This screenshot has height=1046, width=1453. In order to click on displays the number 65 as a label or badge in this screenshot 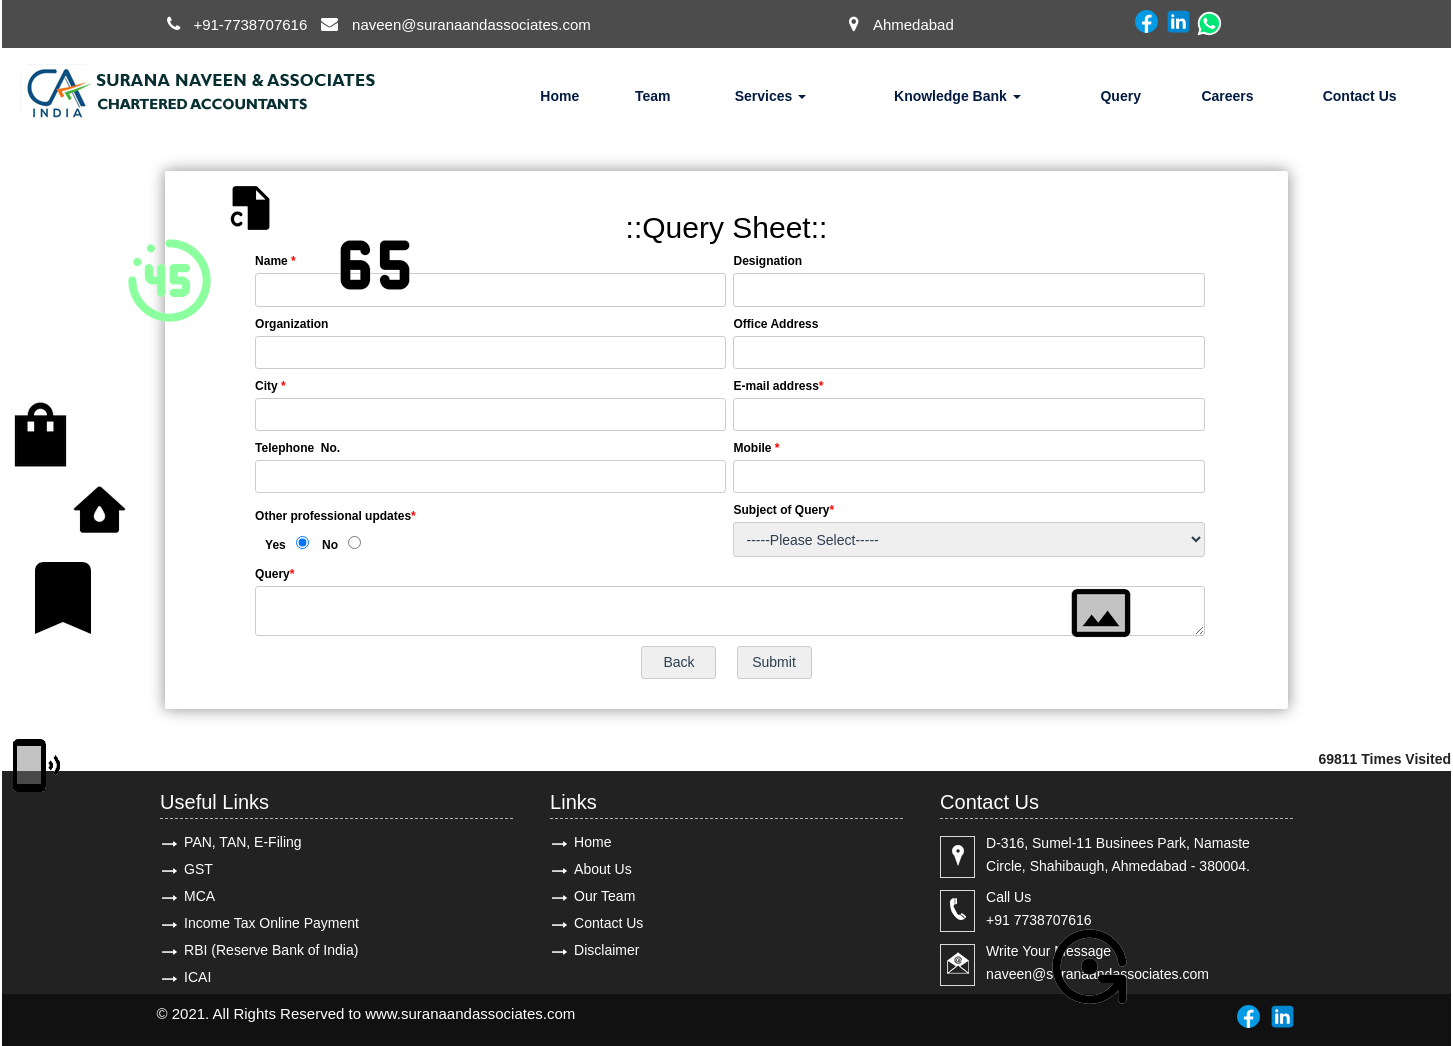, I will do `click(375, 265)`.